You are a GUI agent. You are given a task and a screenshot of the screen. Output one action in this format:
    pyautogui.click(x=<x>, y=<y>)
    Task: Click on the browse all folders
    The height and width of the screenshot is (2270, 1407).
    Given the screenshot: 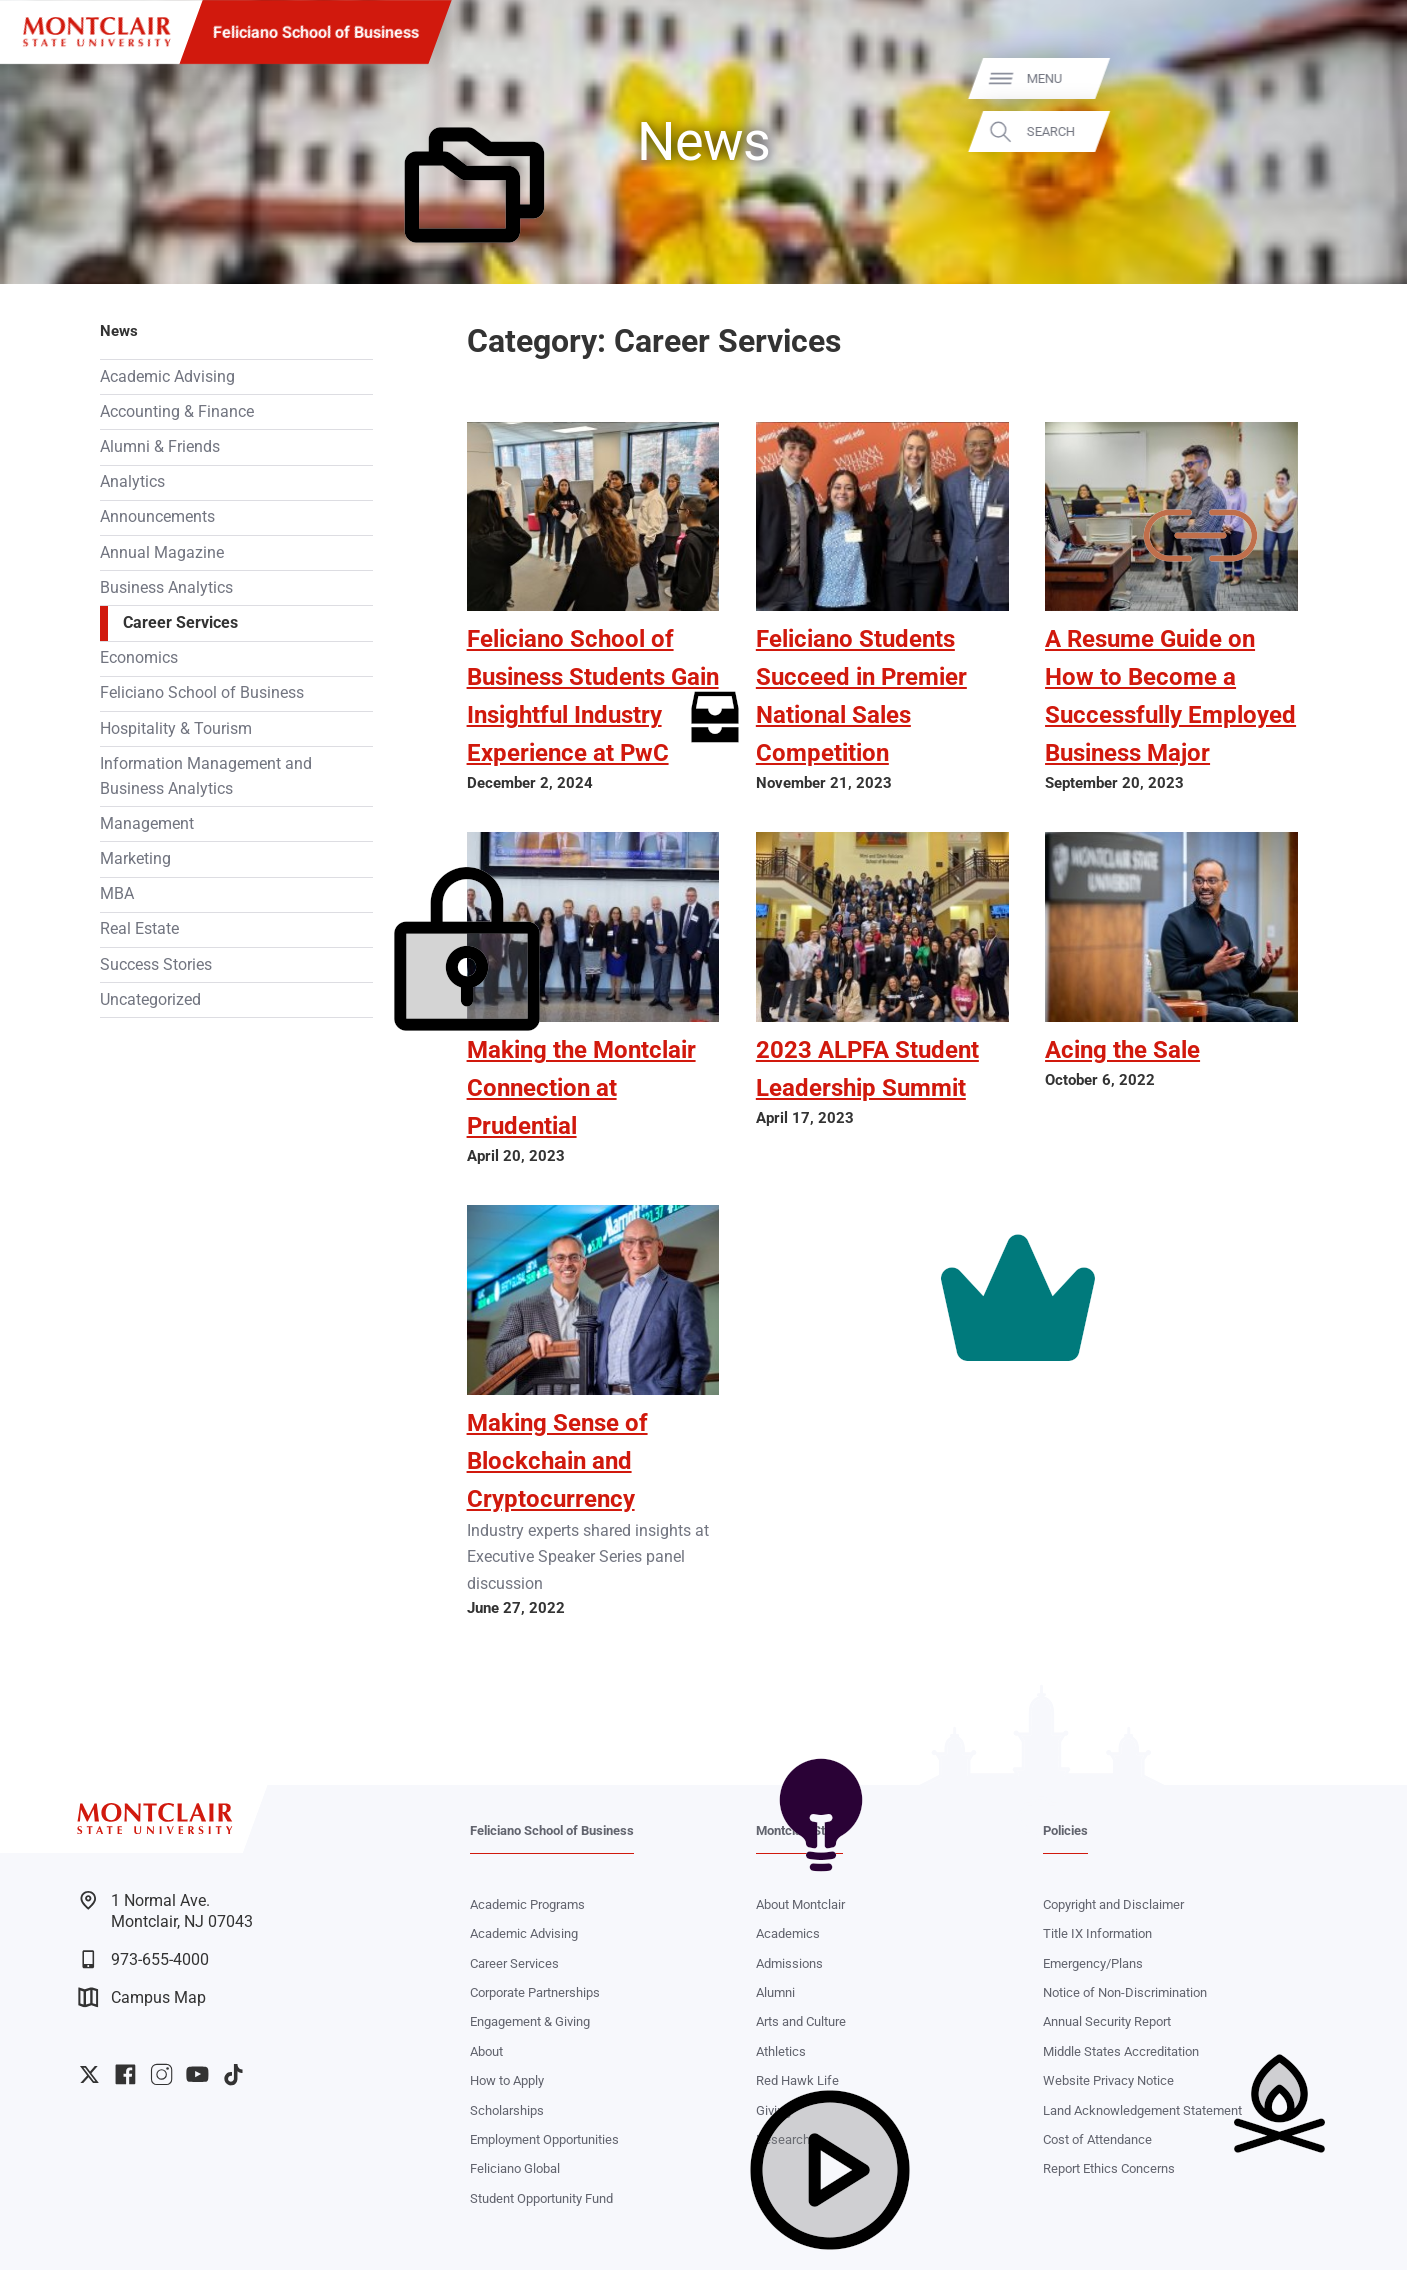 What is the action you would take?
    pyautogui.click(x=472, y=185)
    